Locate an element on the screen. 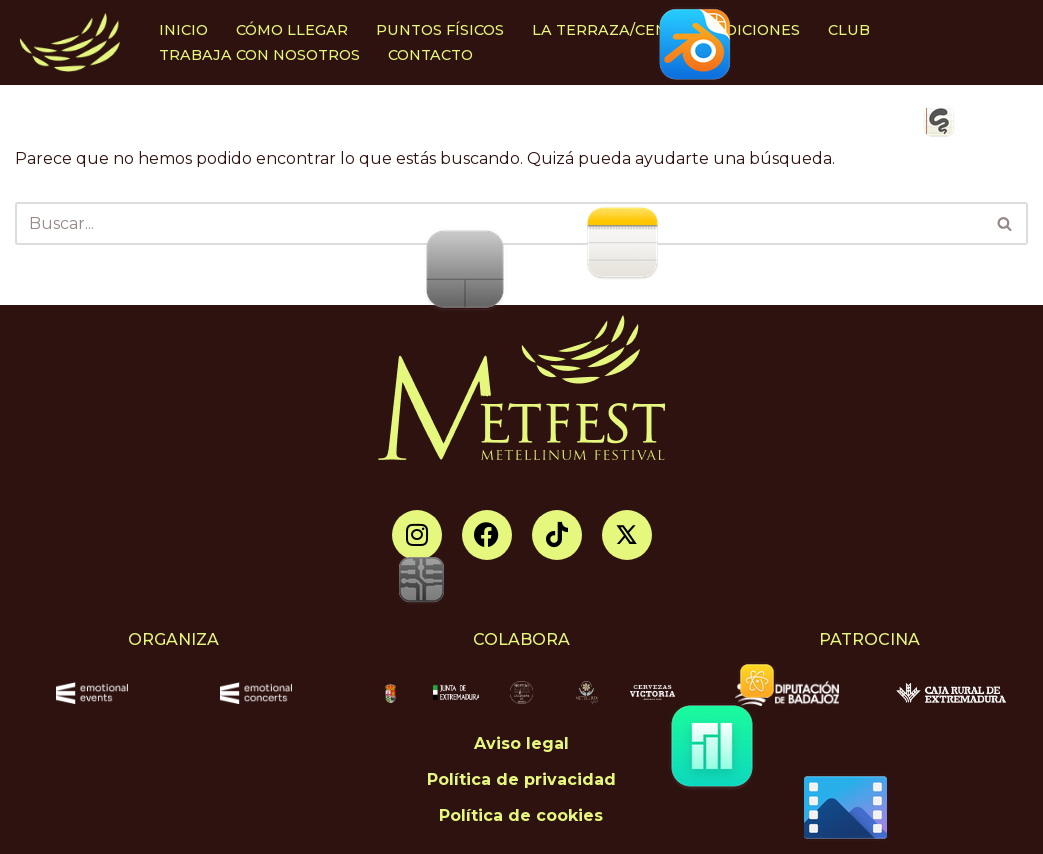 The width and height of the screenshot is (1043, 854). open touchpad settings and preferences is located at coordinates (465, 269).